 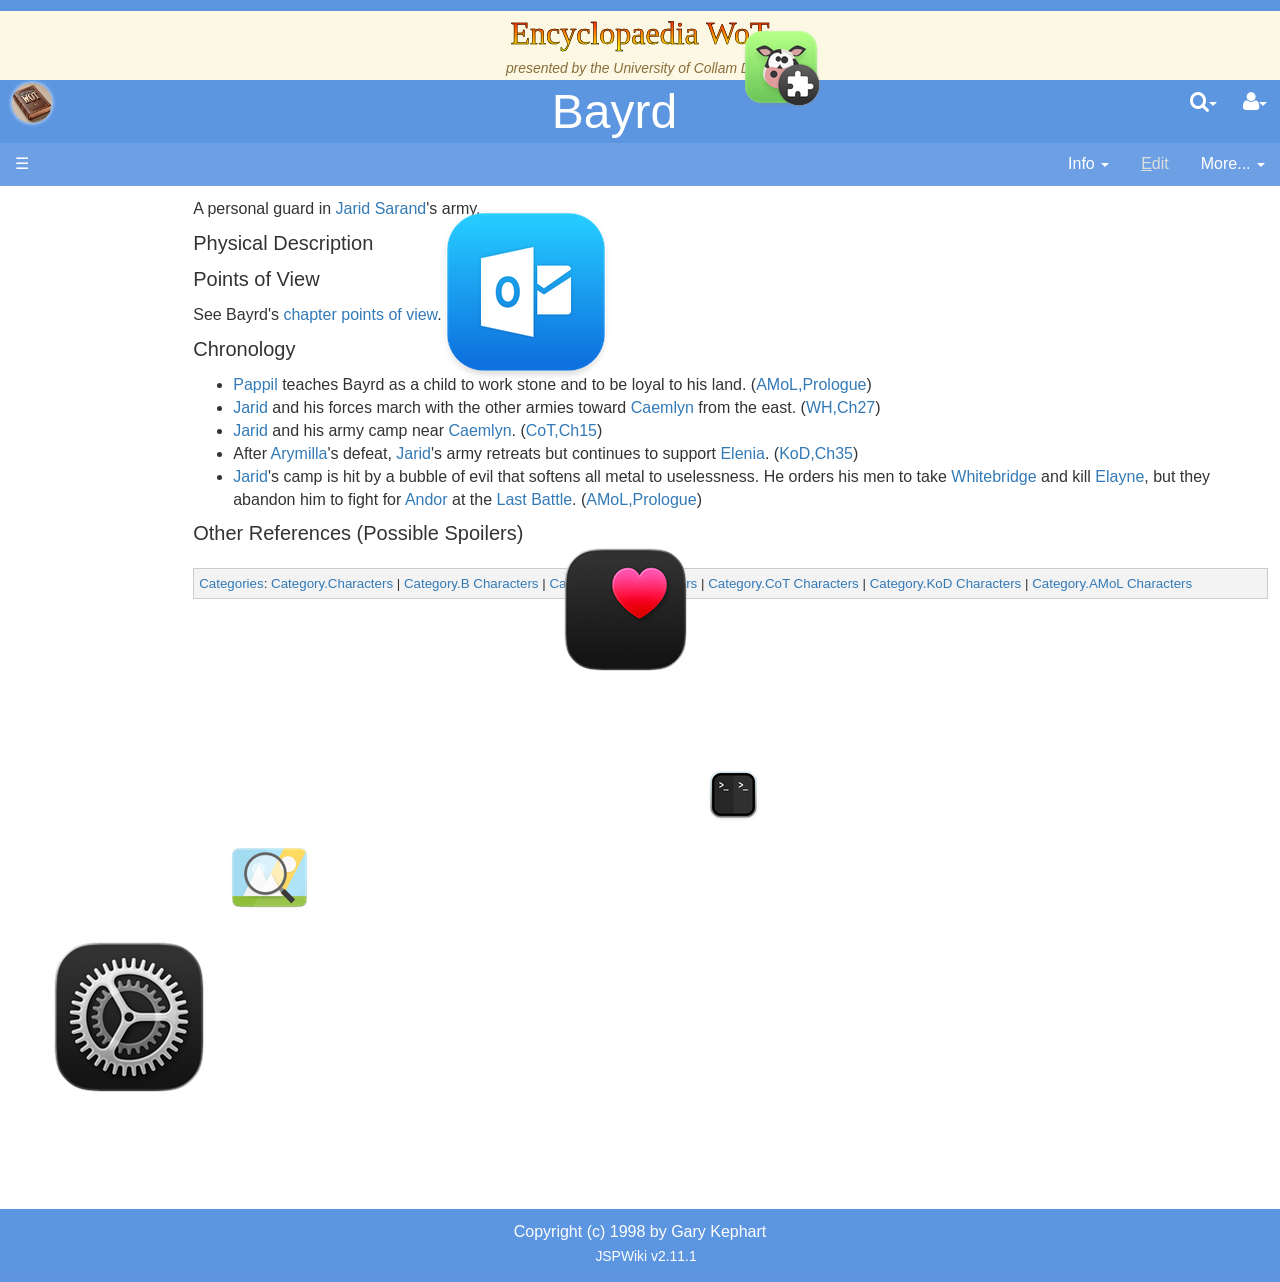 What do you see at coordinates (526, 292) in the screenshot?
I see `open Microsoft Outlook email app` at bounding box center [526, 292].